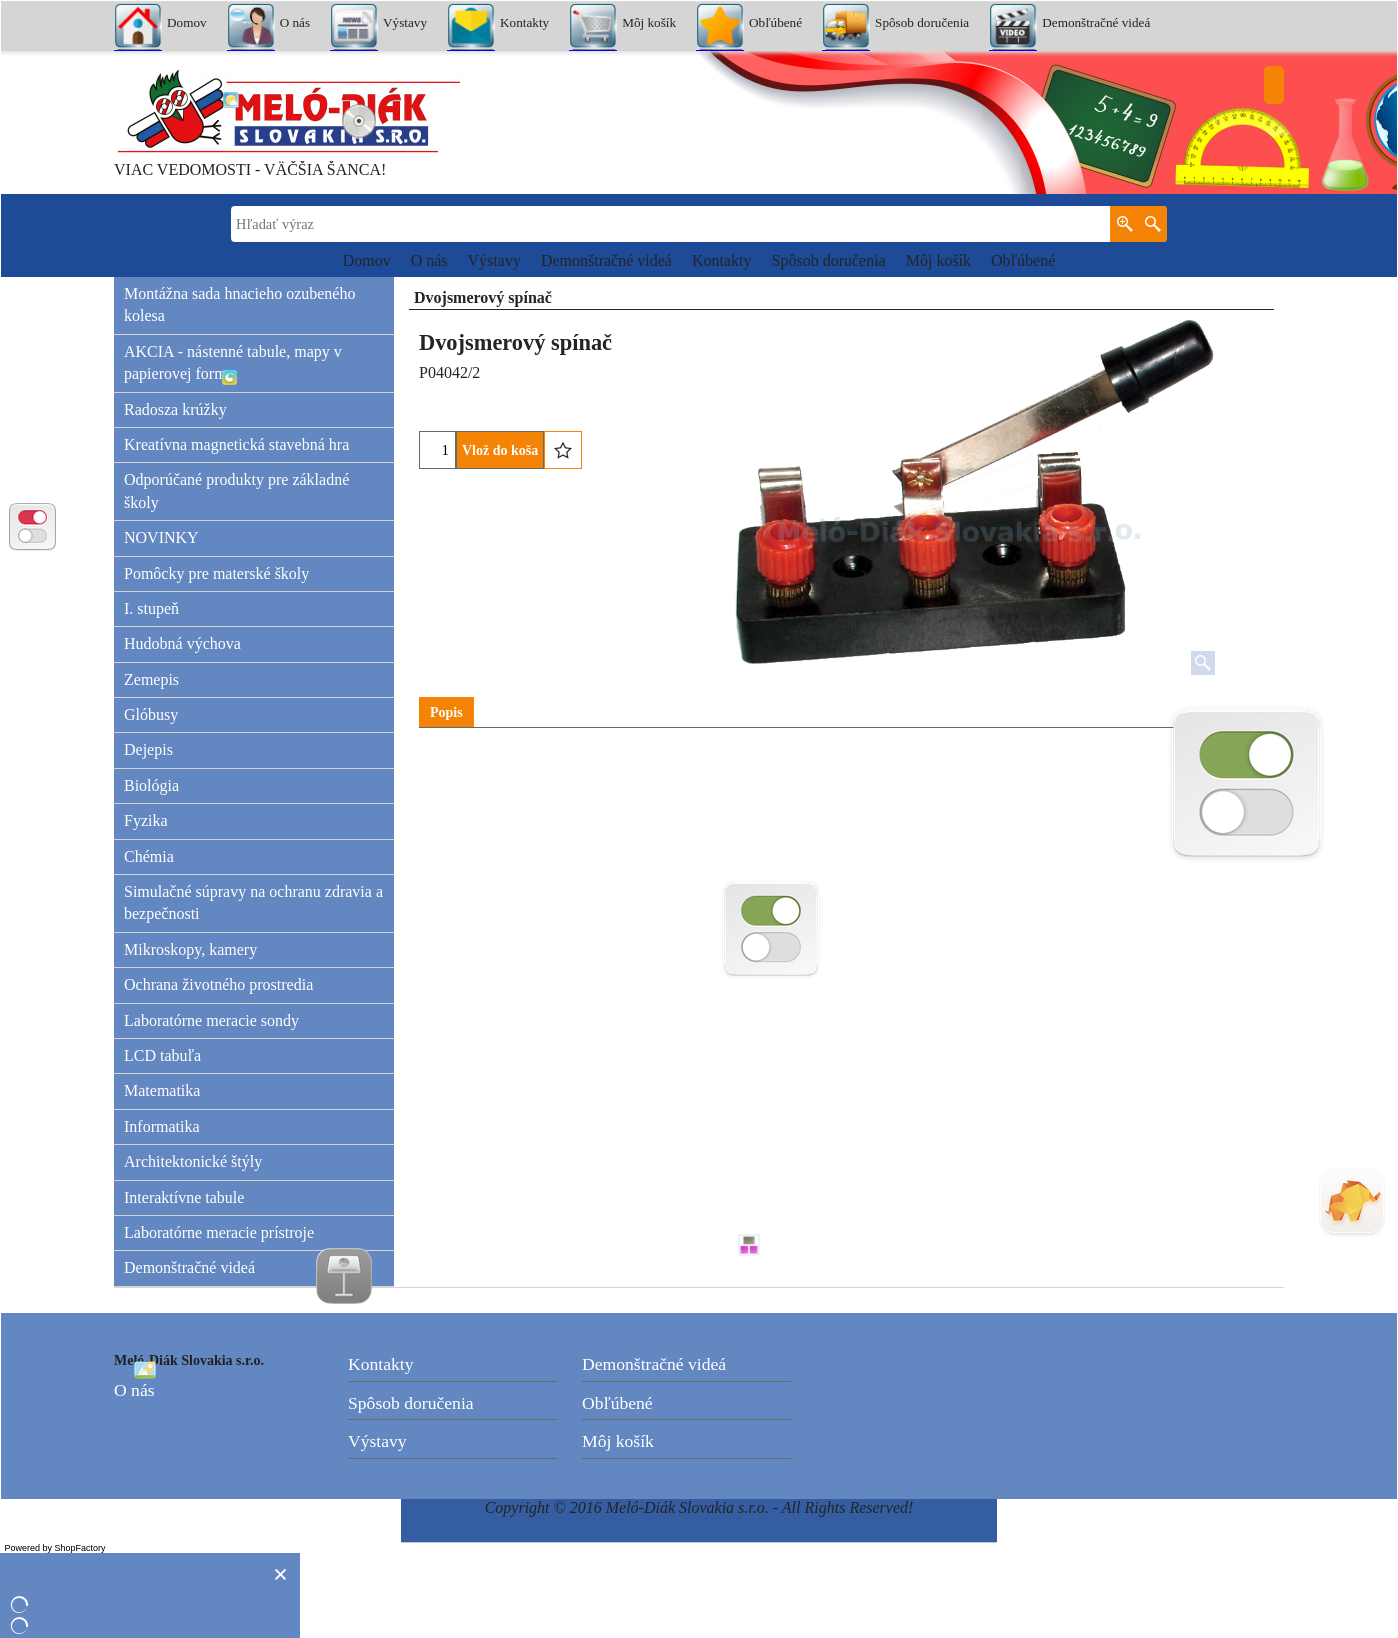 The height and width of the screenshot is (1638, 1398). Describe the element at coordinates (1352, 1201) in the screenshot. I see `open TablePlus database management app` at that location.